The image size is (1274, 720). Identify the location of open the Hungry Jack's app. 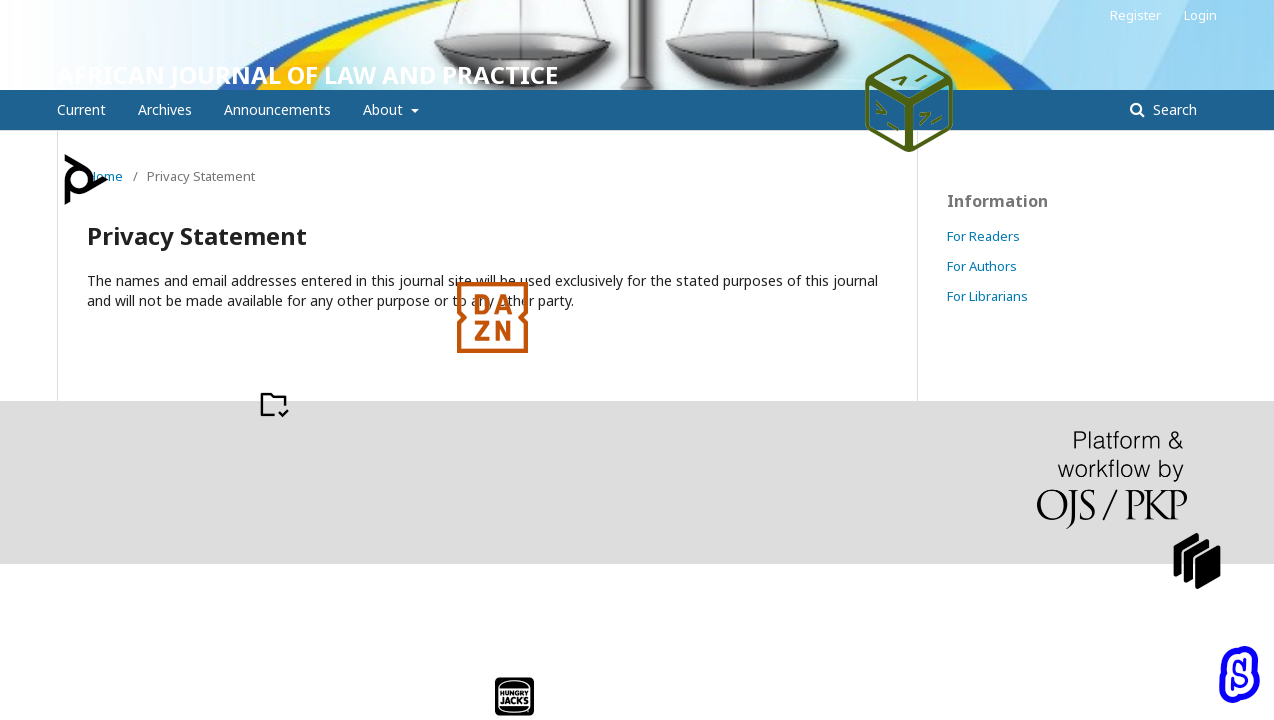
(514, 696).